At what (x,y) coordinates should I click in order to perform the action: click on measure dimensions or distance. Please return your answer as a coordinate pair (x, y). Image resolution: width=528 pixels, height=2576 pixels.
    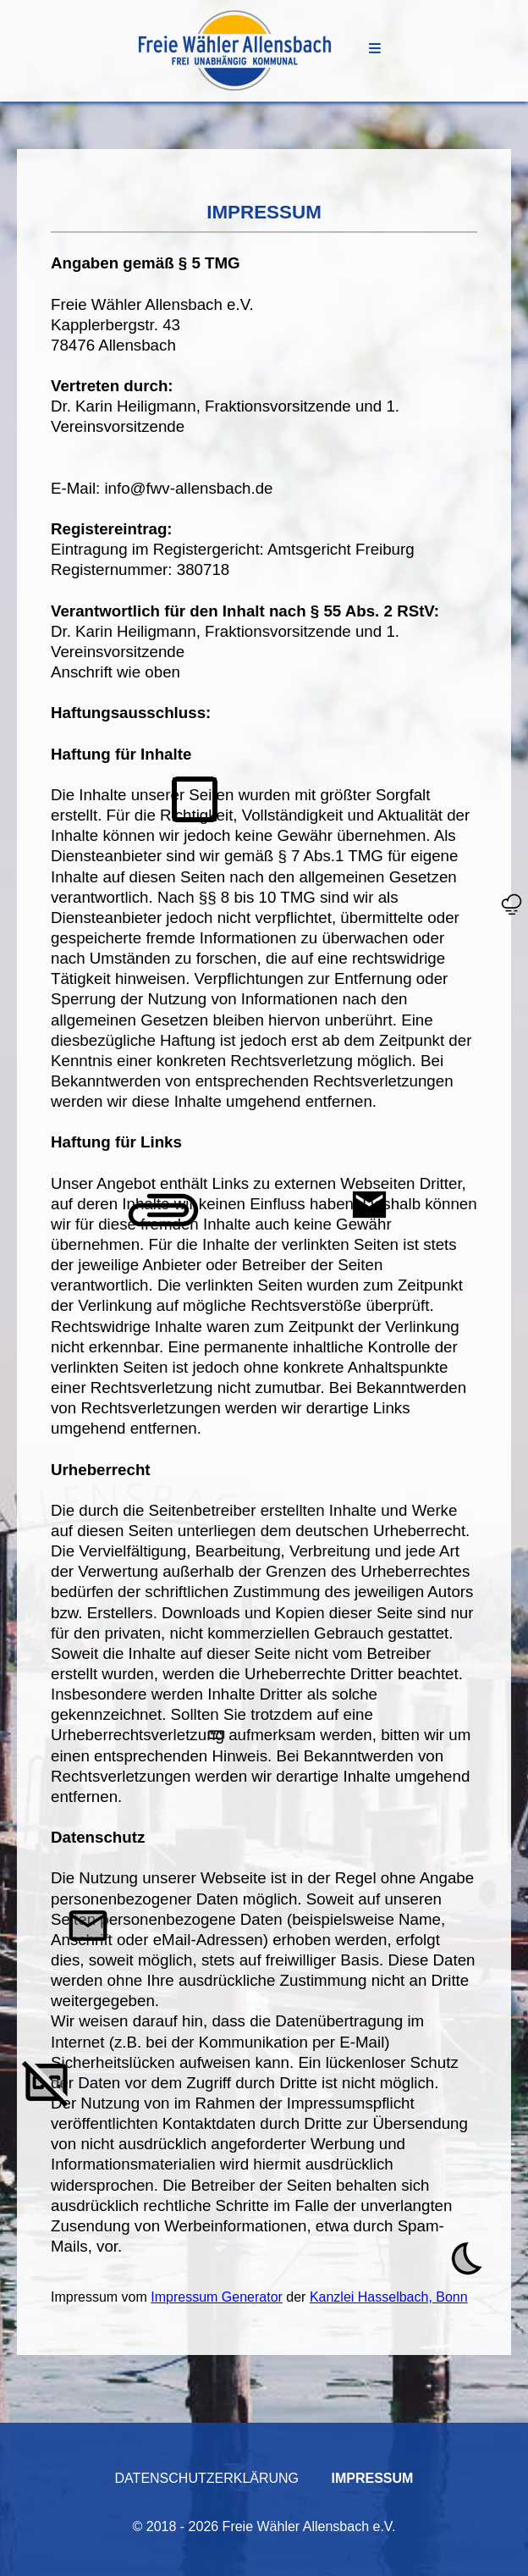
    Looking at the image, I should click on (216, 1734).